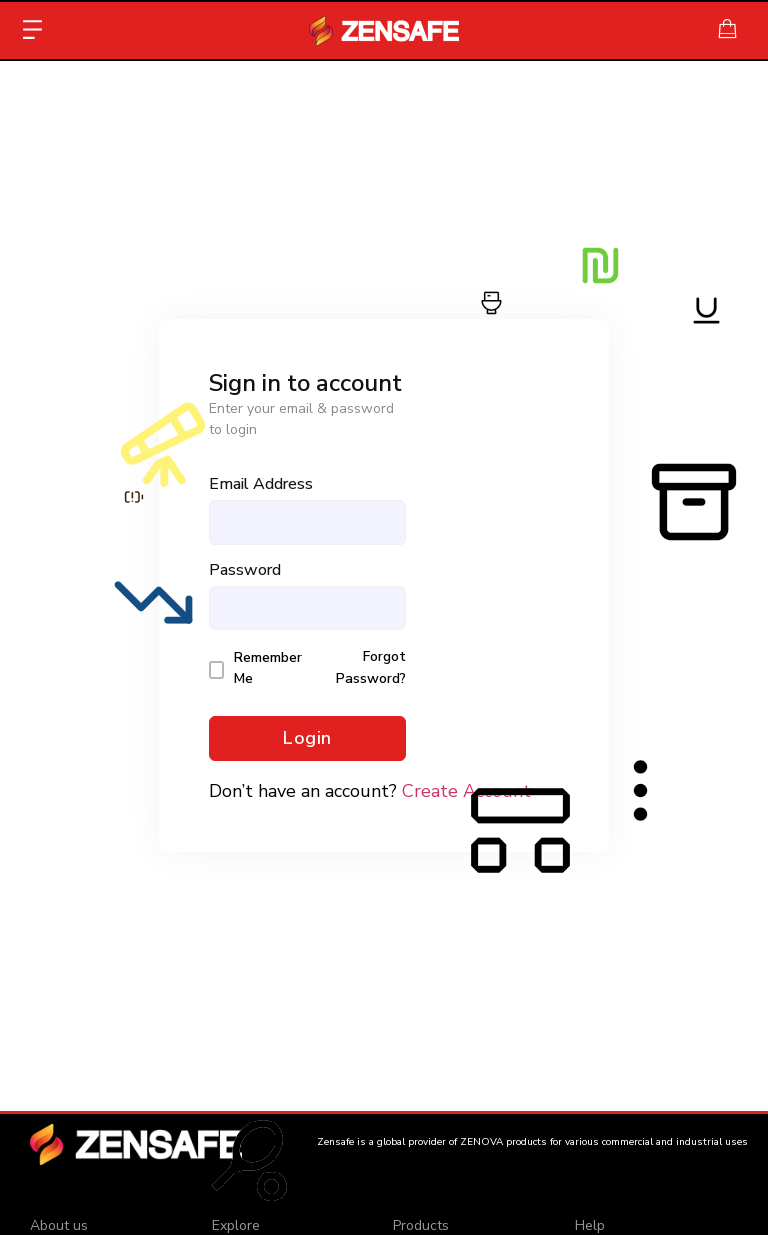 The height and width of the screenshot is (1235, 768). Describe the element at coordinates (249, 1160) in the screenshot. I see `access tennis or racket sports content` at that location.